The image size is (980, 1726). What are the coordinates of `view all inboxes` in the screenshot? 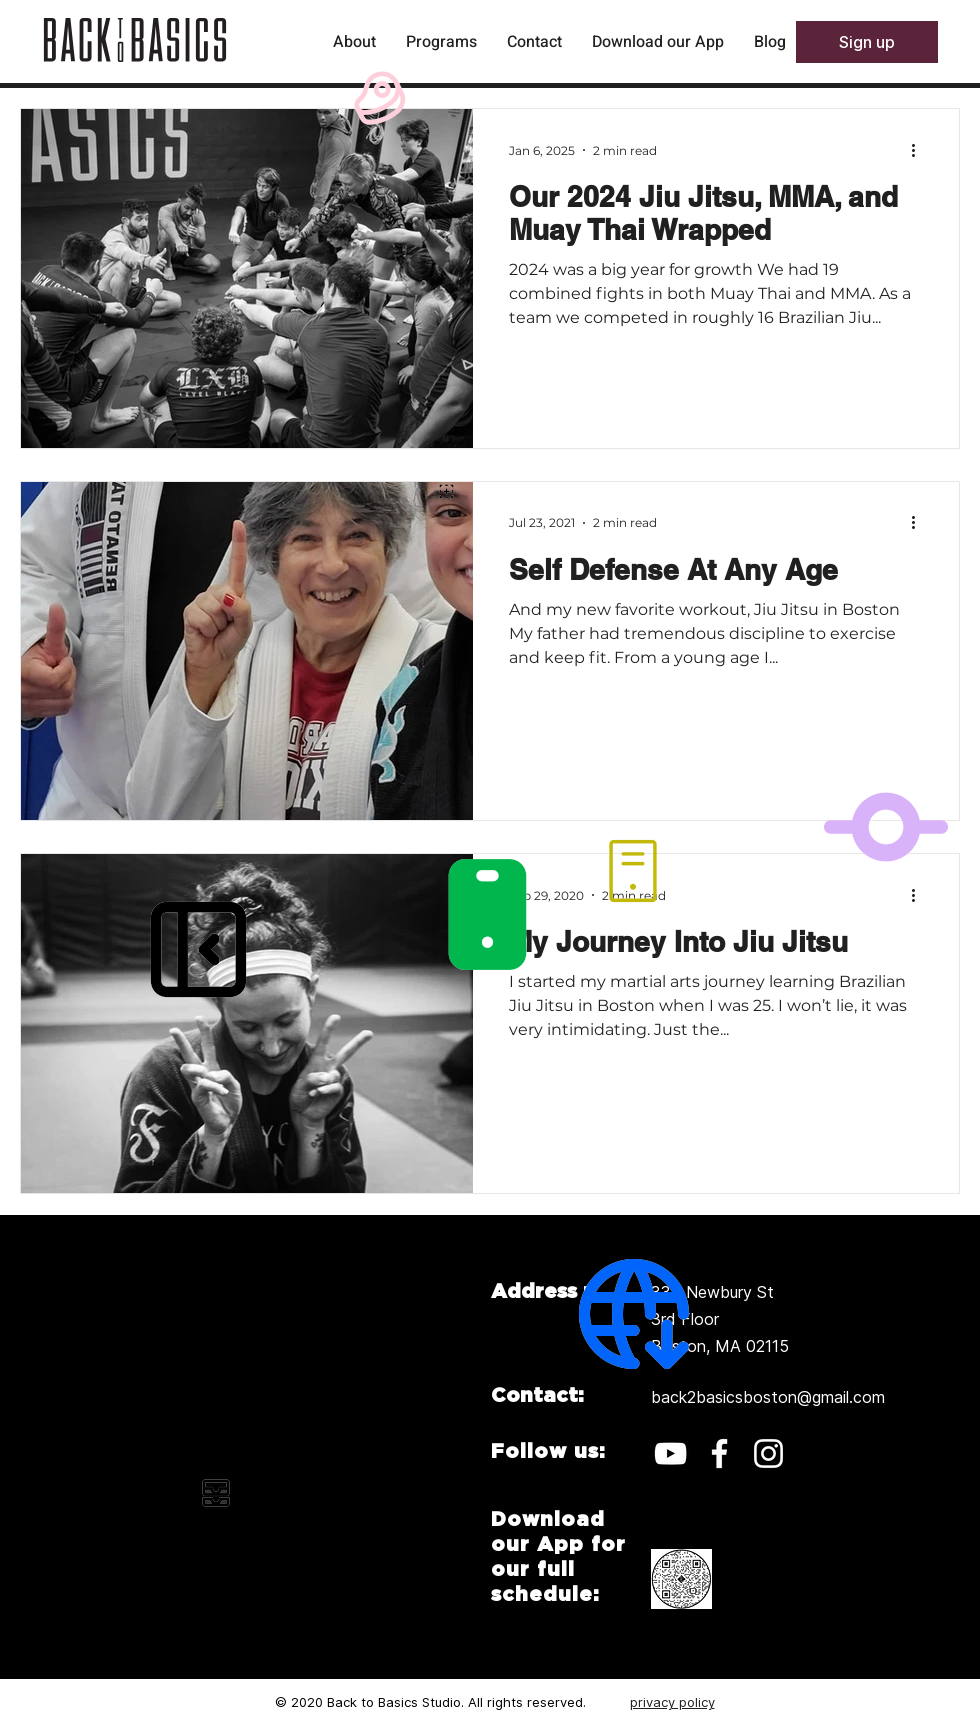 It's located at (216, 1493).